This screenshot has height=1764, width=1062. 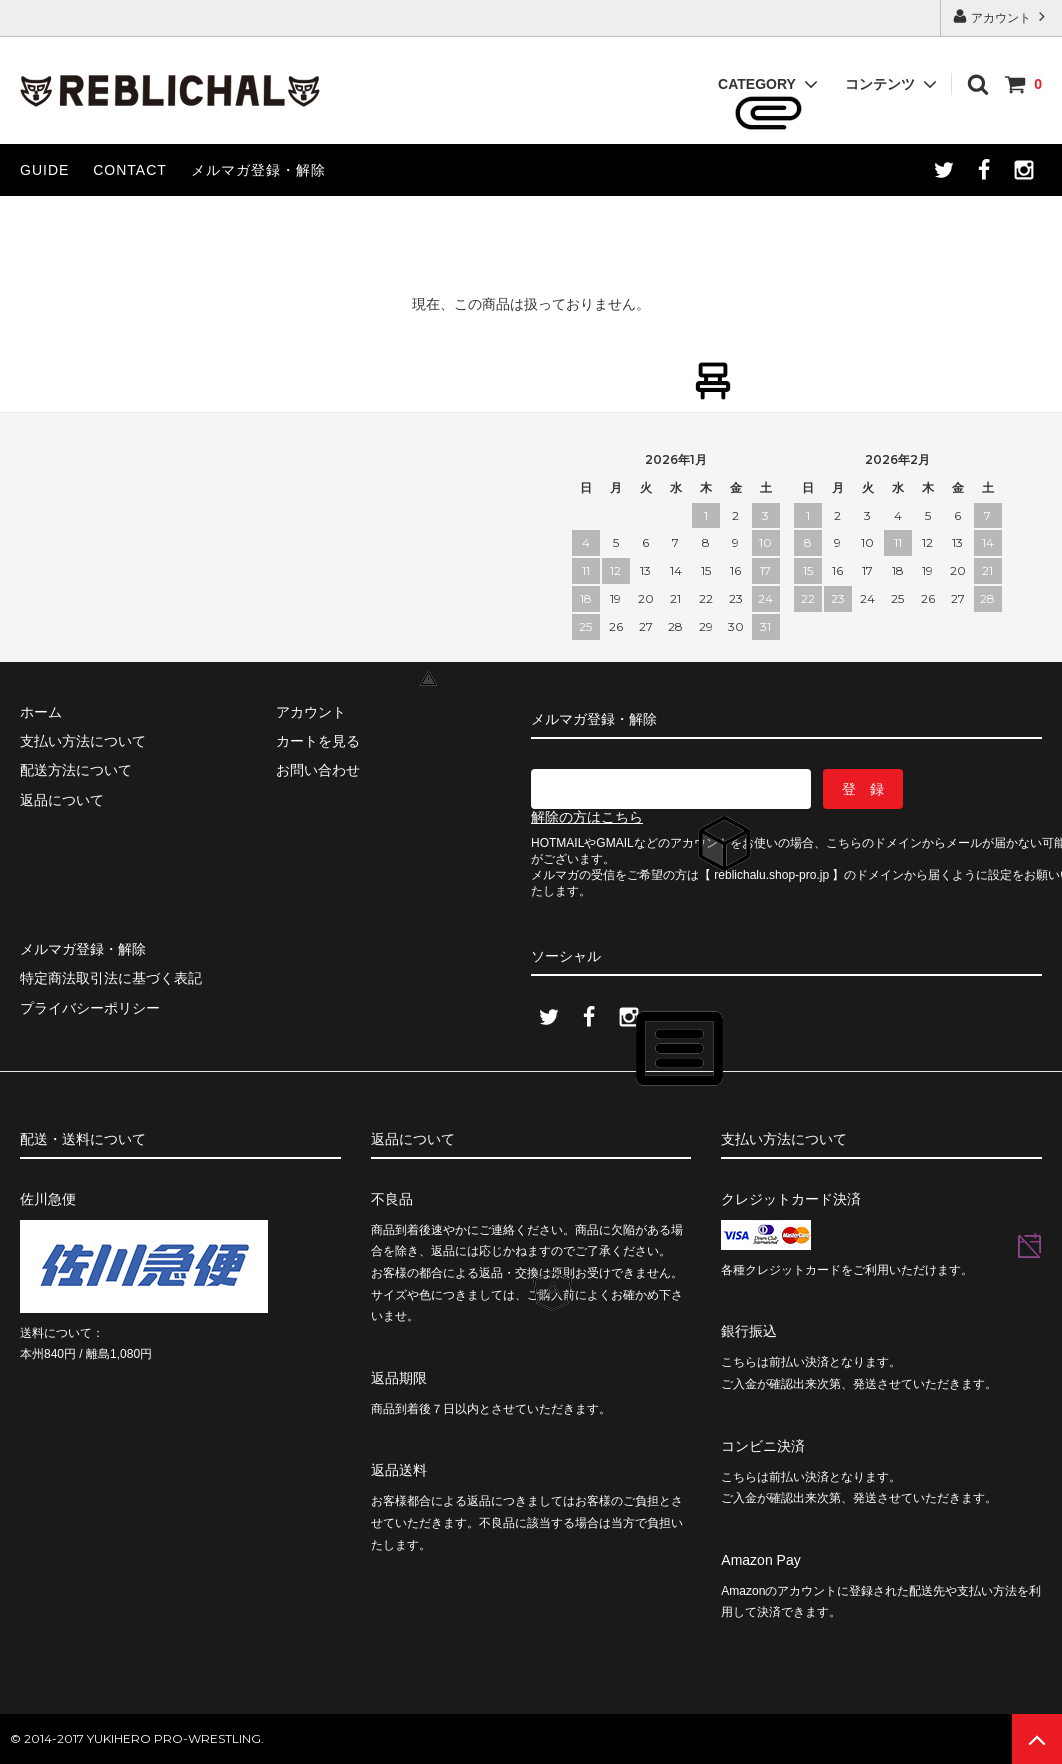 What do you see at coordinates (1029, 1246) in the screenshot?
I see `disable calendar or scheduling features` at bounding box center [1029, 1246].